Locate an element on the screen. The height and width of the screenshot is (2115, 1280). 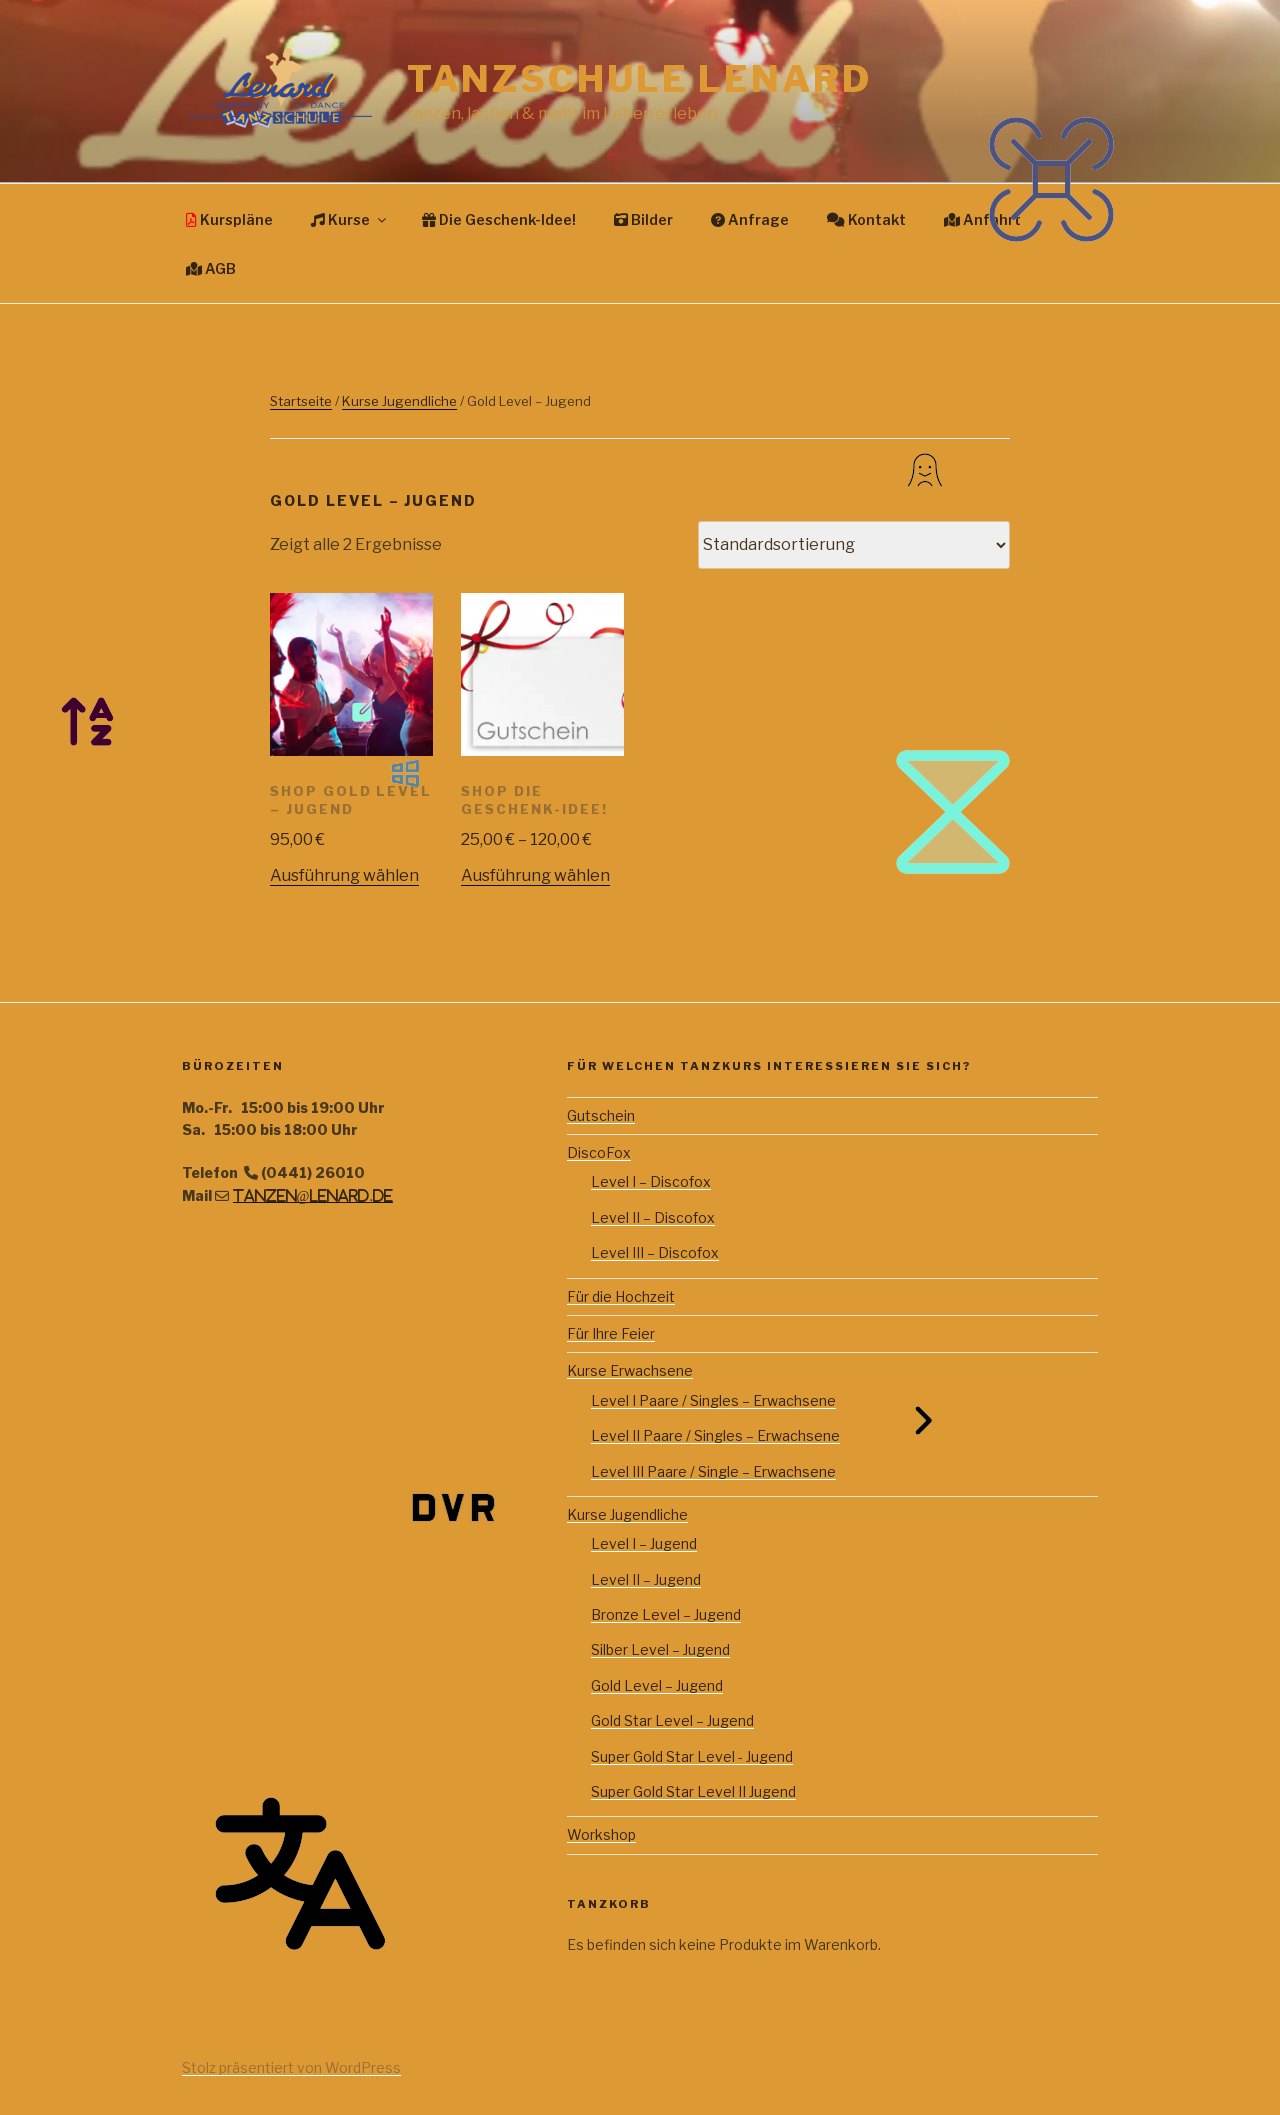
indicates loading or processing in progress is located at coordinates (953, 812).